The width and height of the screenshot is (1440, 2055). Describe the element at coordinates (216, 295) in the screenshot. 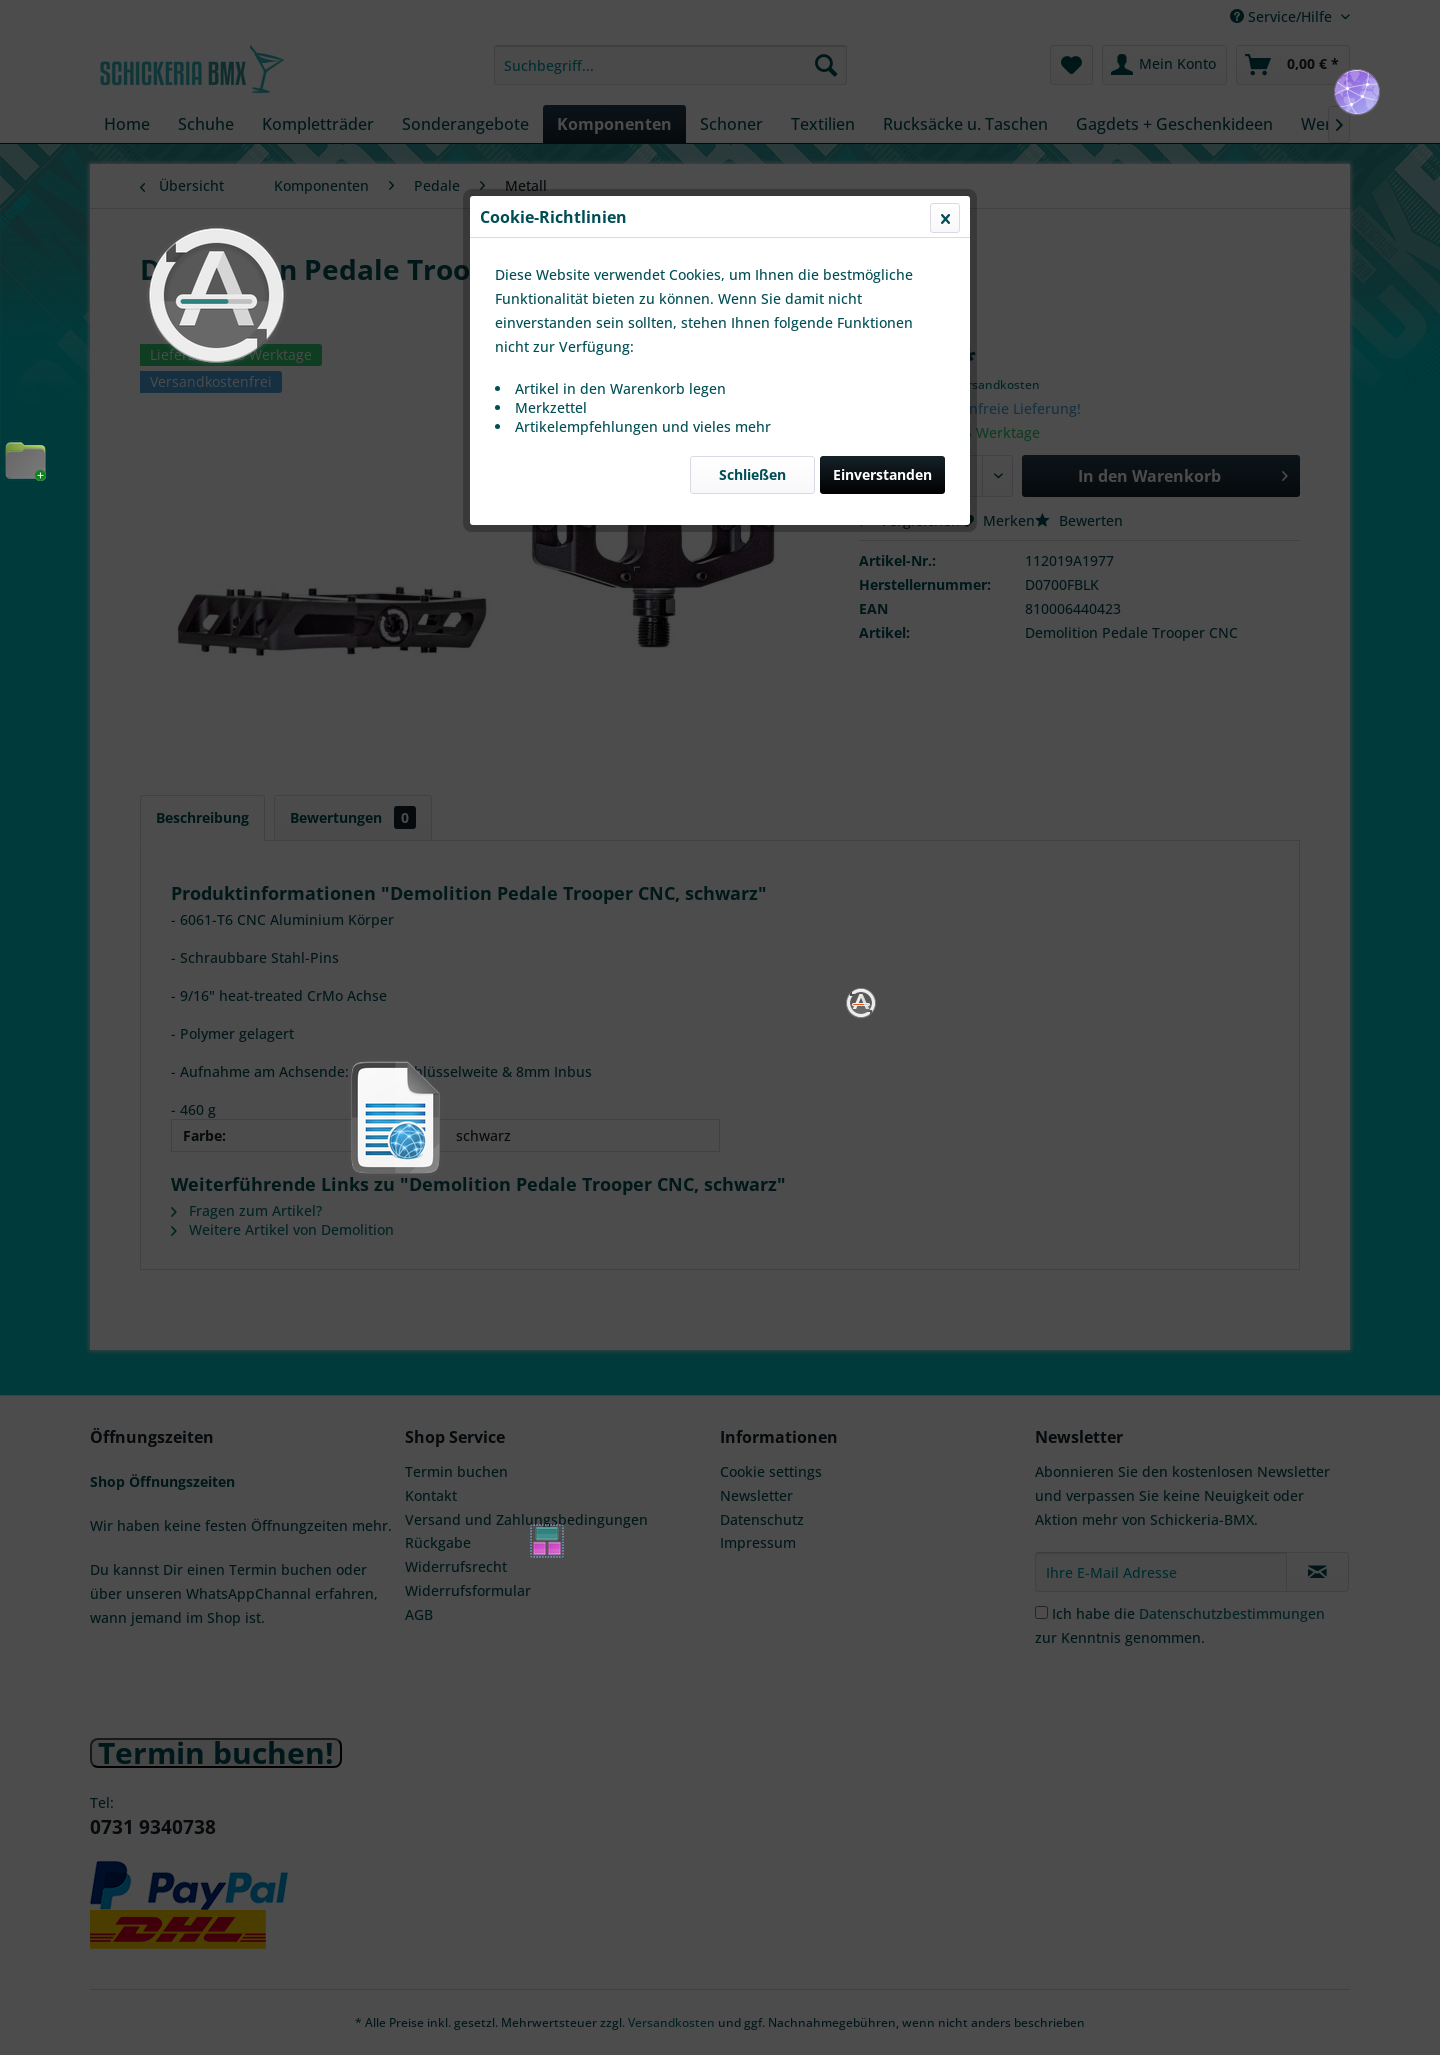

I see `open the software updater application` at that location.